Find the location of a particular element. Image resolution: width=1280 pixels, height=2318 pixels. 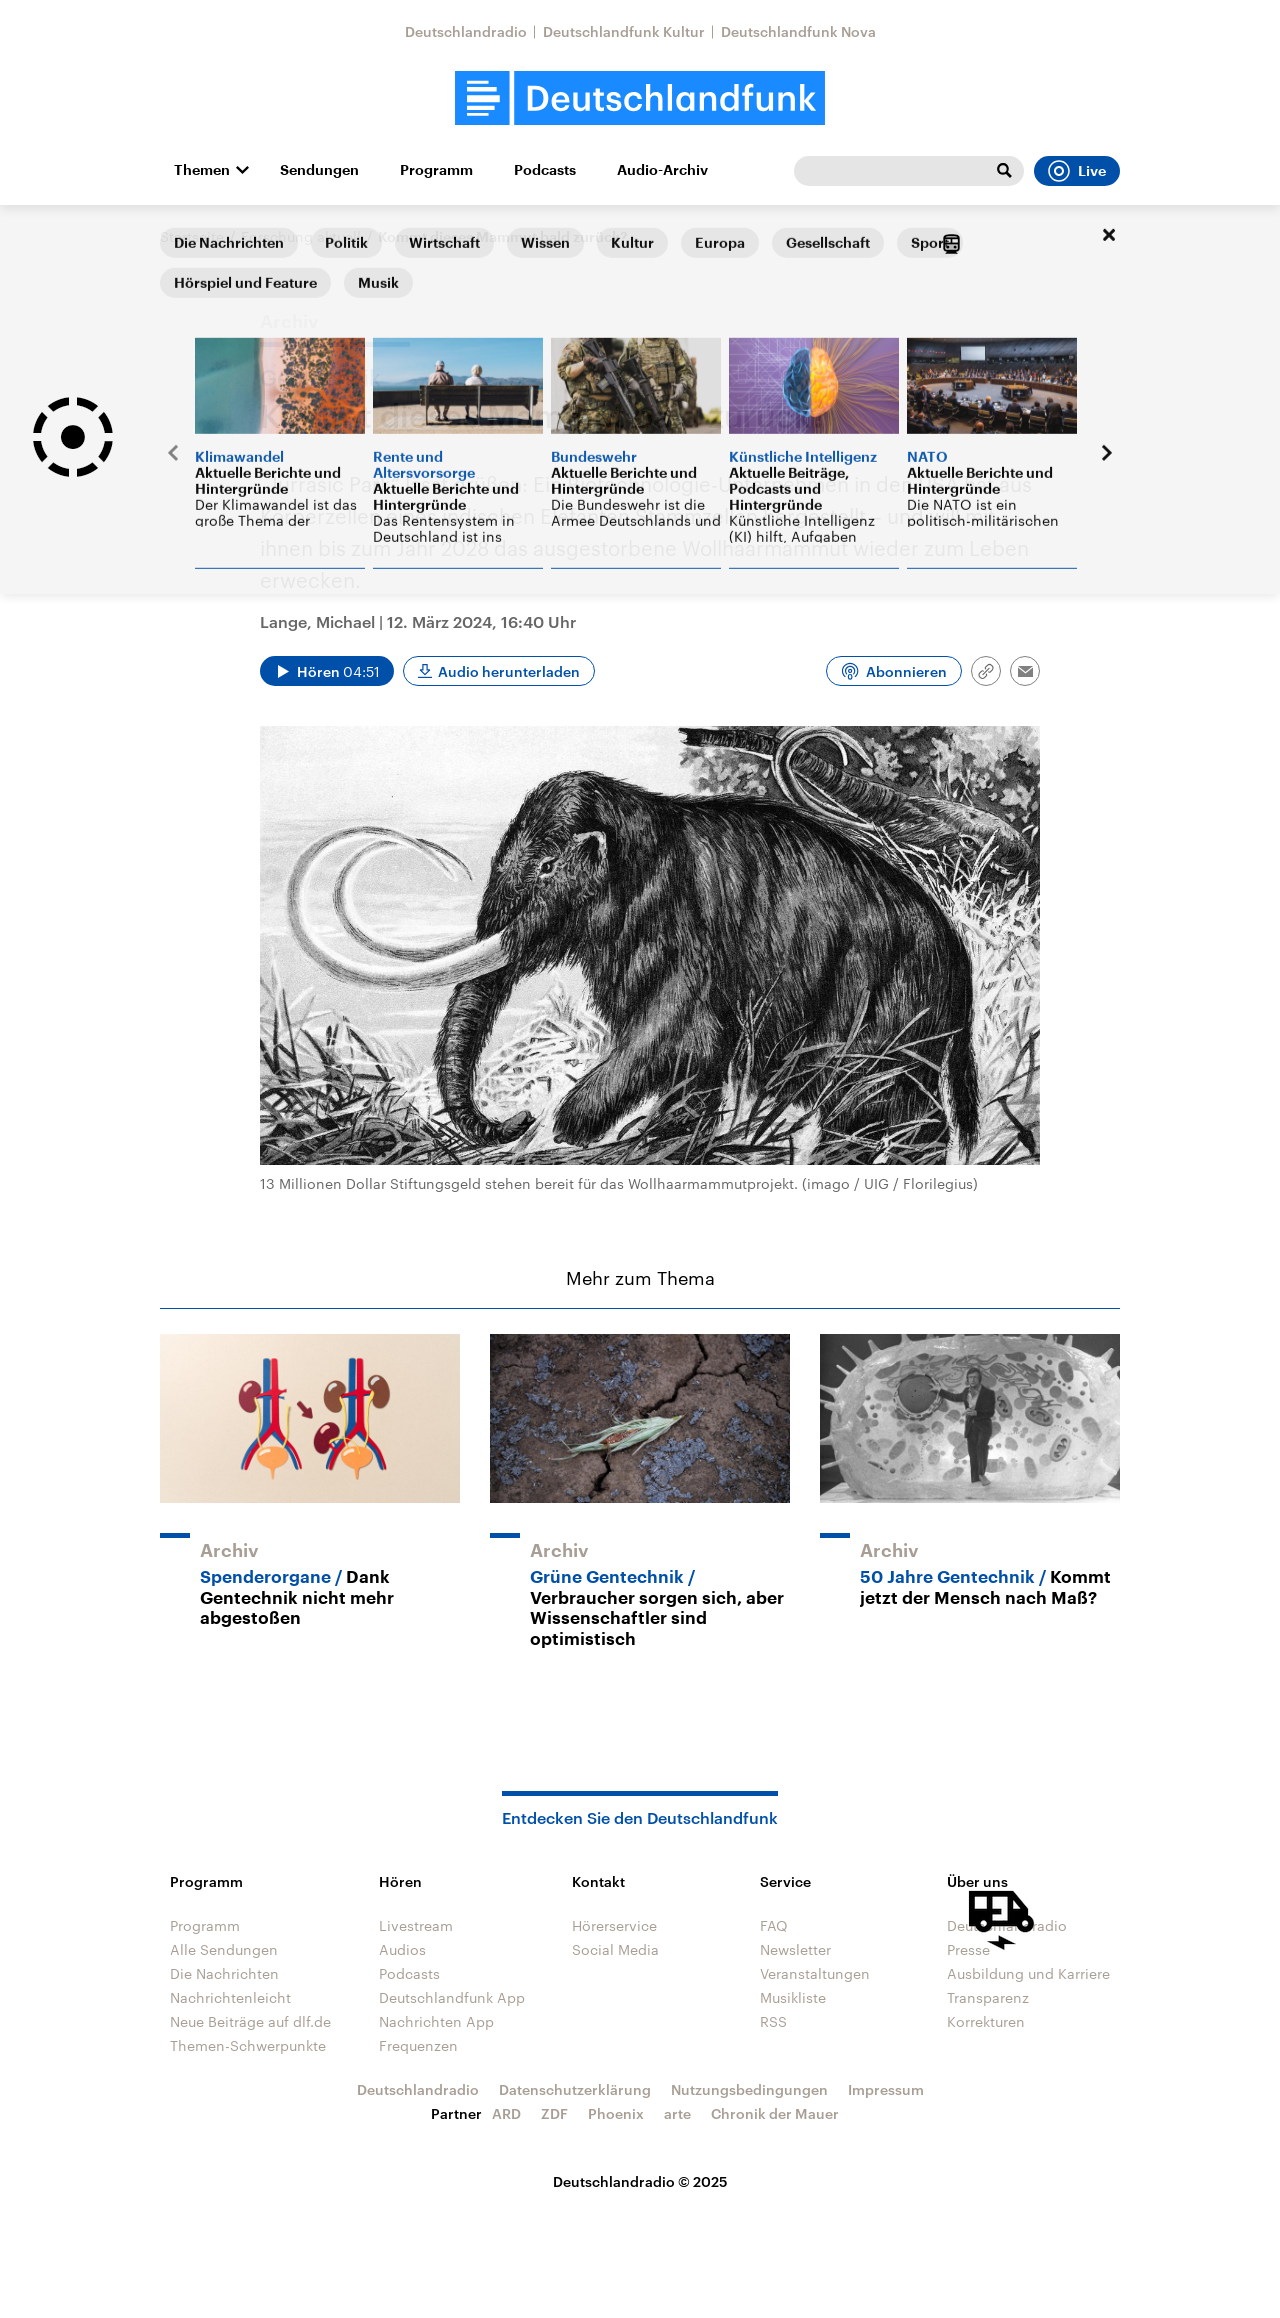

apply tilt-shift blur effect to photo is located at coordinates (73, 437).